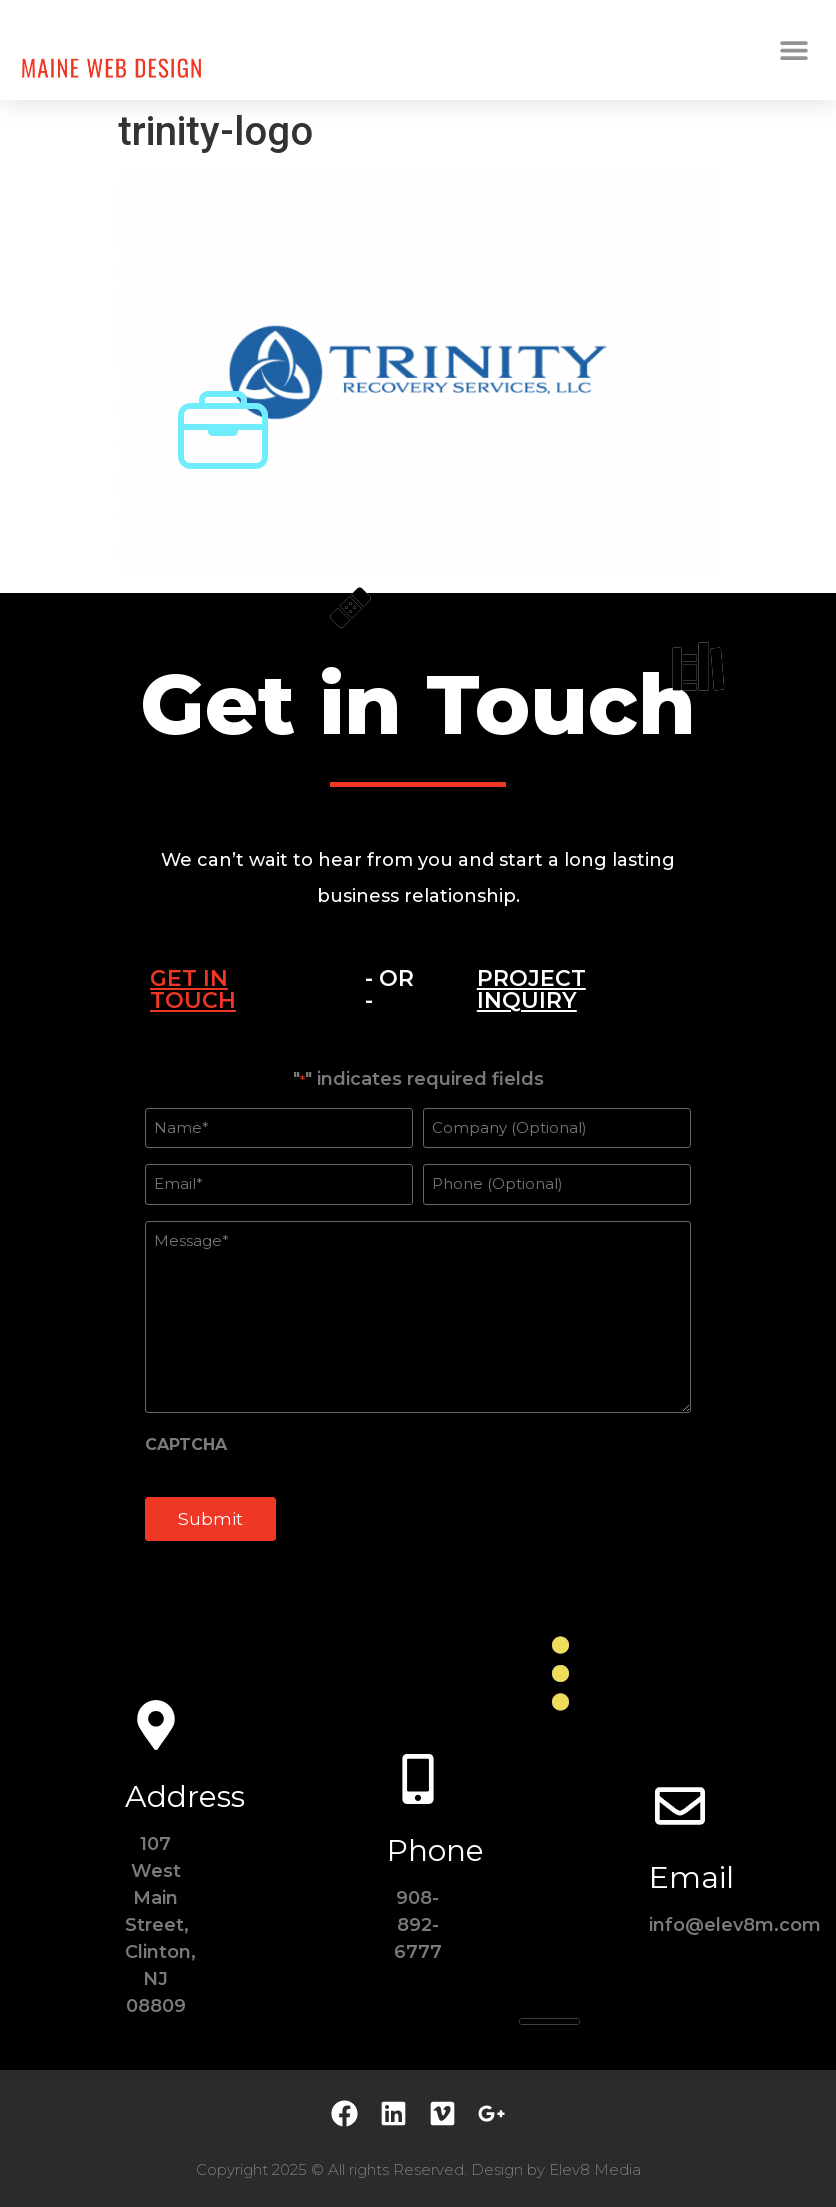 Image resolution: width=836 pixels, height=2207 pixels. What do you see at coordinates (350, 607) in the screenshot?
I see `access first aid or medical information` at bounding box center [350, 607].